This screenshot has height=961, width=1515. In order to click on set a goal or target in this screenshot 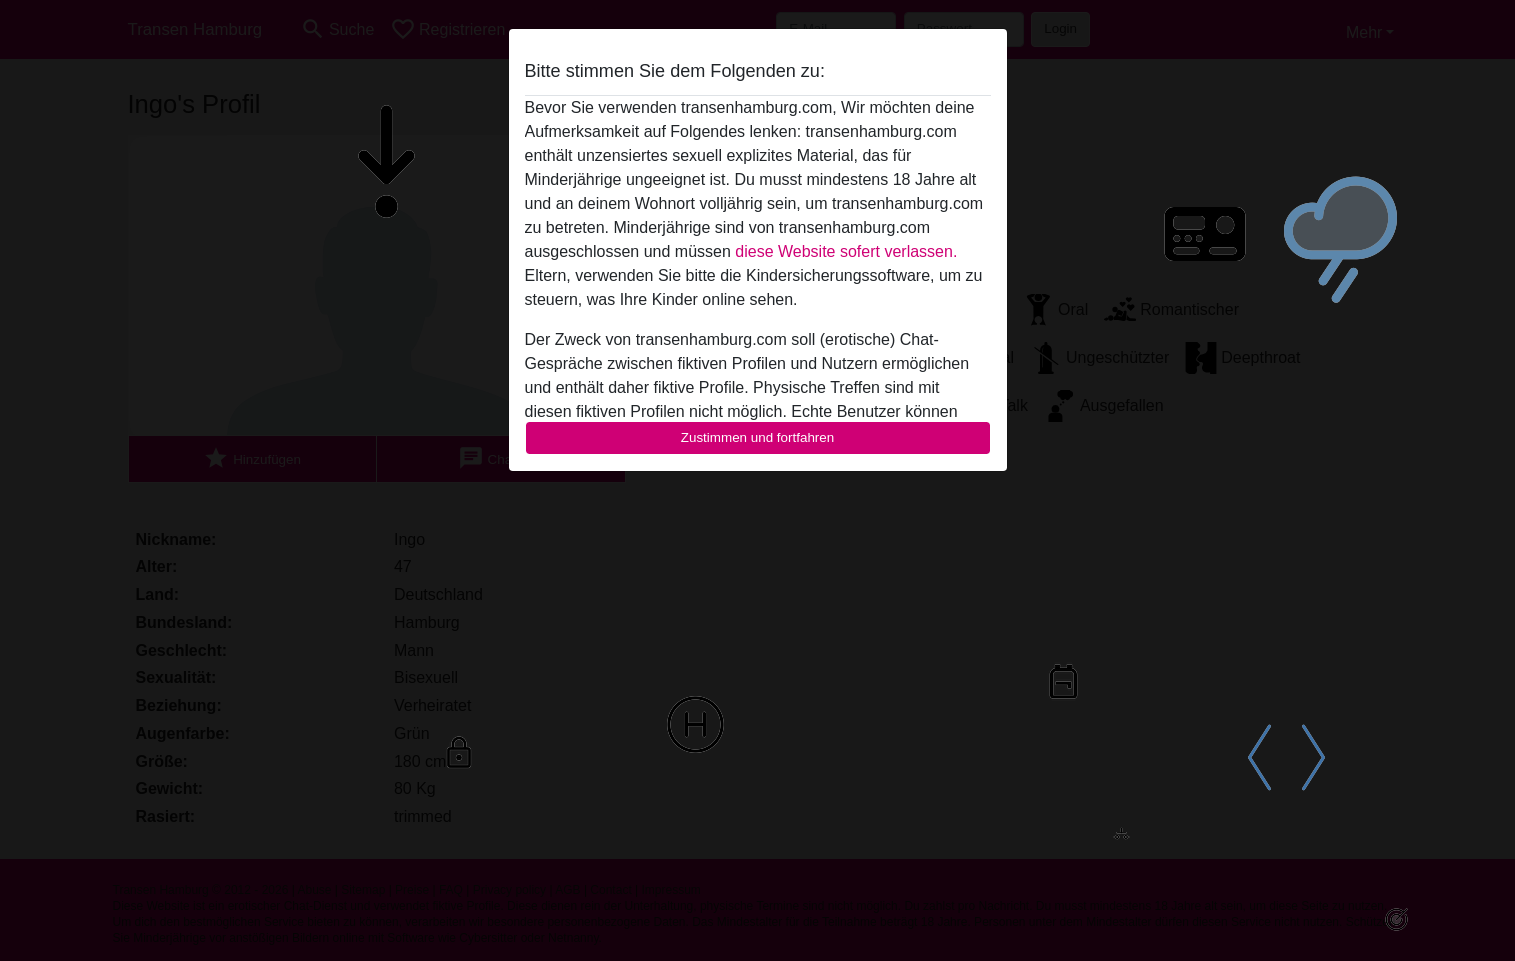, I will do `click(1396, 919)`.